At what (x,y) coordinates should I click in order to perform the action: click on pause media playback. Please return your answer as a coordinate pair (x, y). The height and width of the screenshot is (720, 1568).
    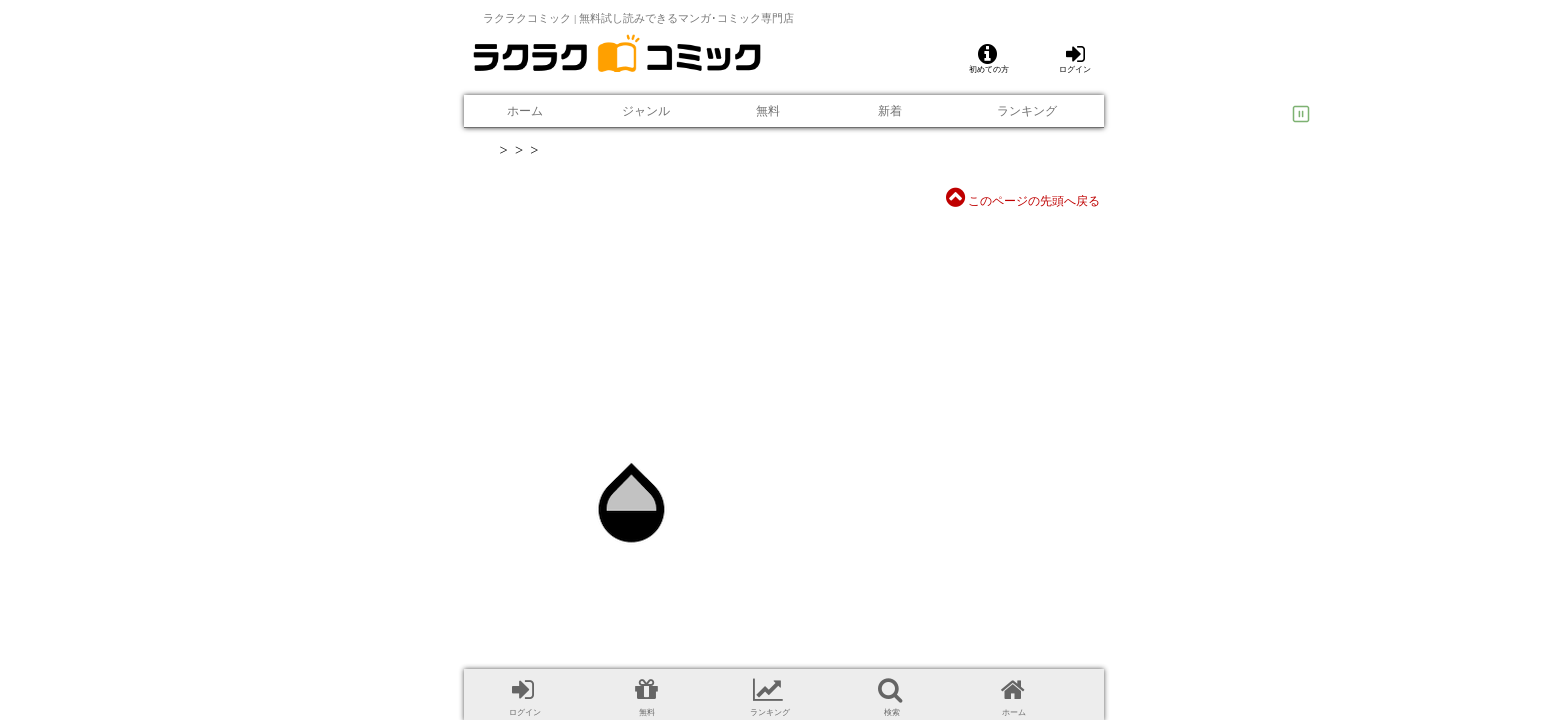
    Looking at the image, I should click on (1301, 114).